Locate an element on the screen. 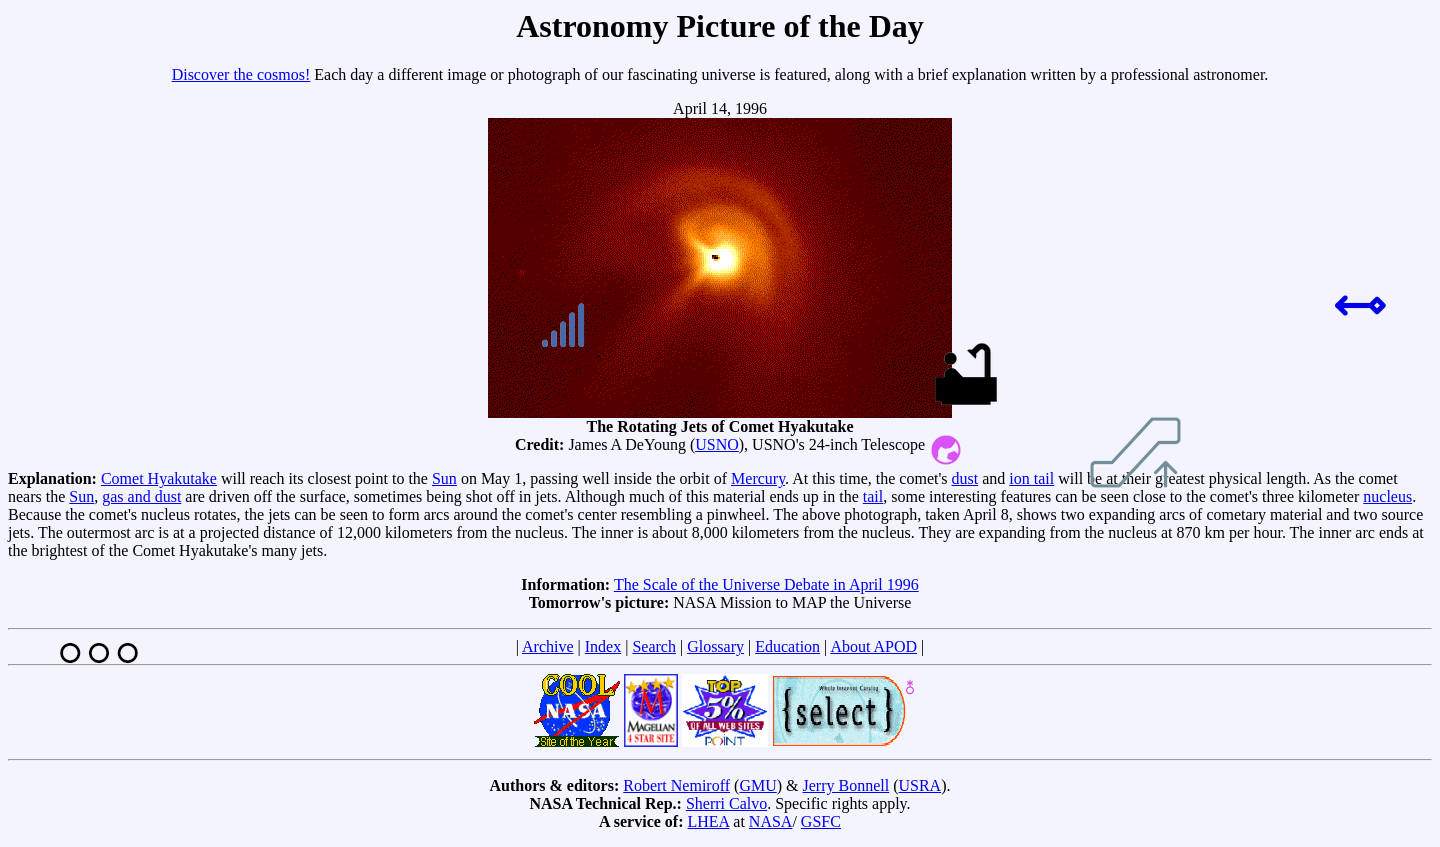 Image resolution: width=1440 pixels, height=847 pixels. switch to international or global settings is located at coordinates (946, 450).